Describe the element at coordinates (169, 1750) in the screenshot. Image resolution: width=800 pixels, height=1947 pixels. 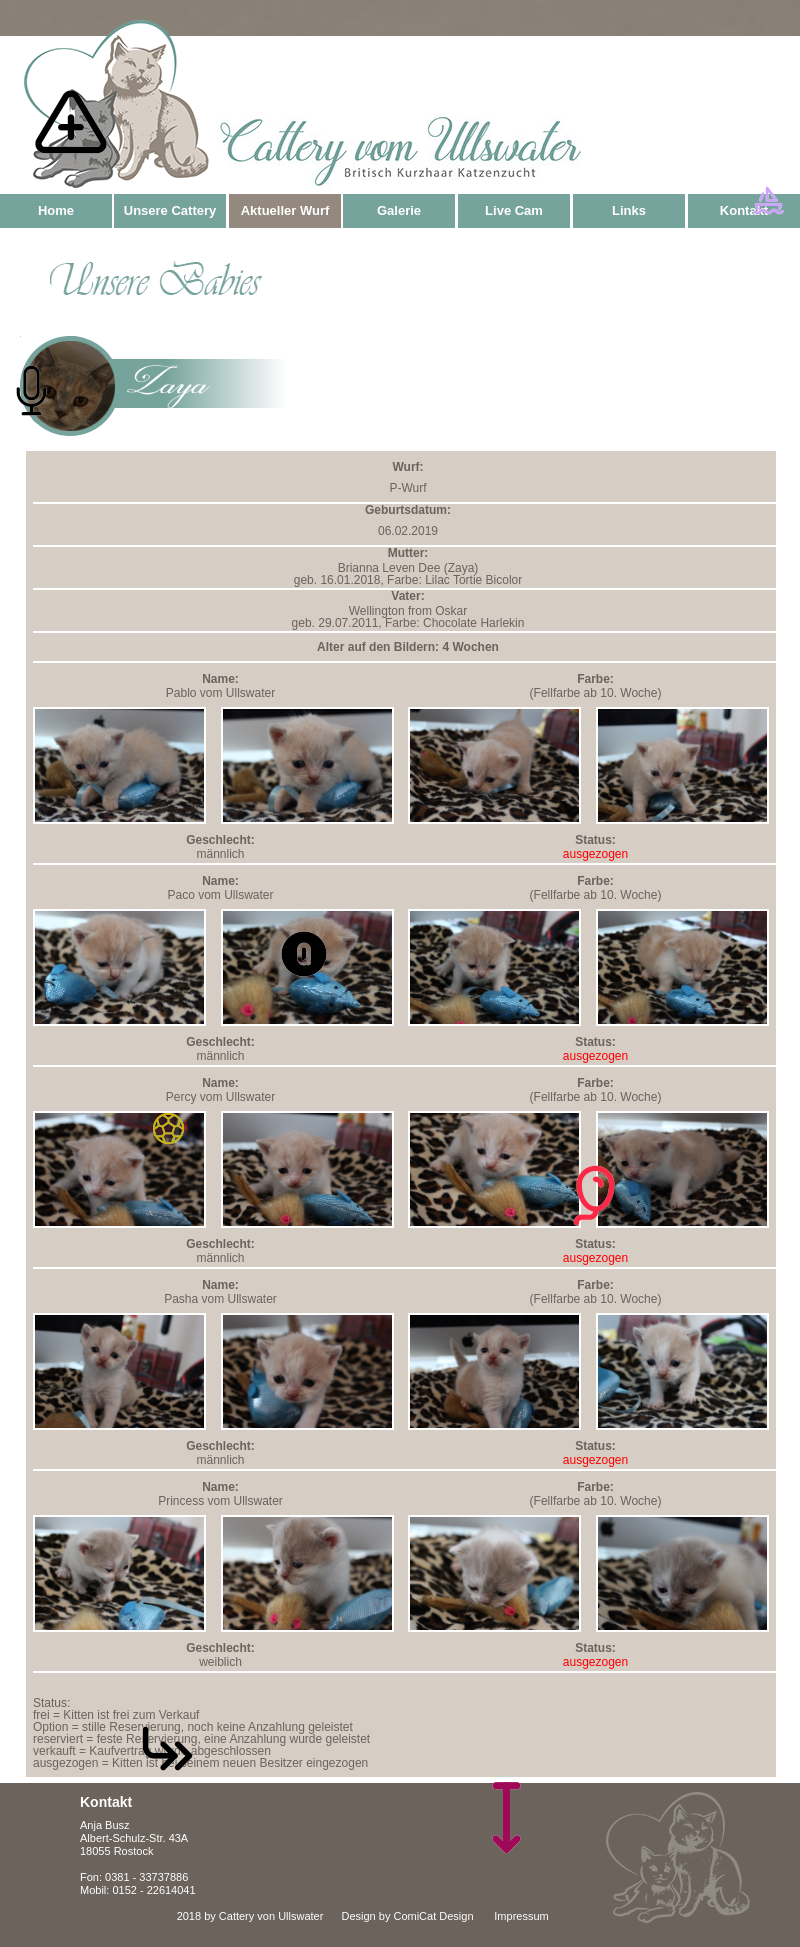
I see `forward or redirect content multiple times` at that location.